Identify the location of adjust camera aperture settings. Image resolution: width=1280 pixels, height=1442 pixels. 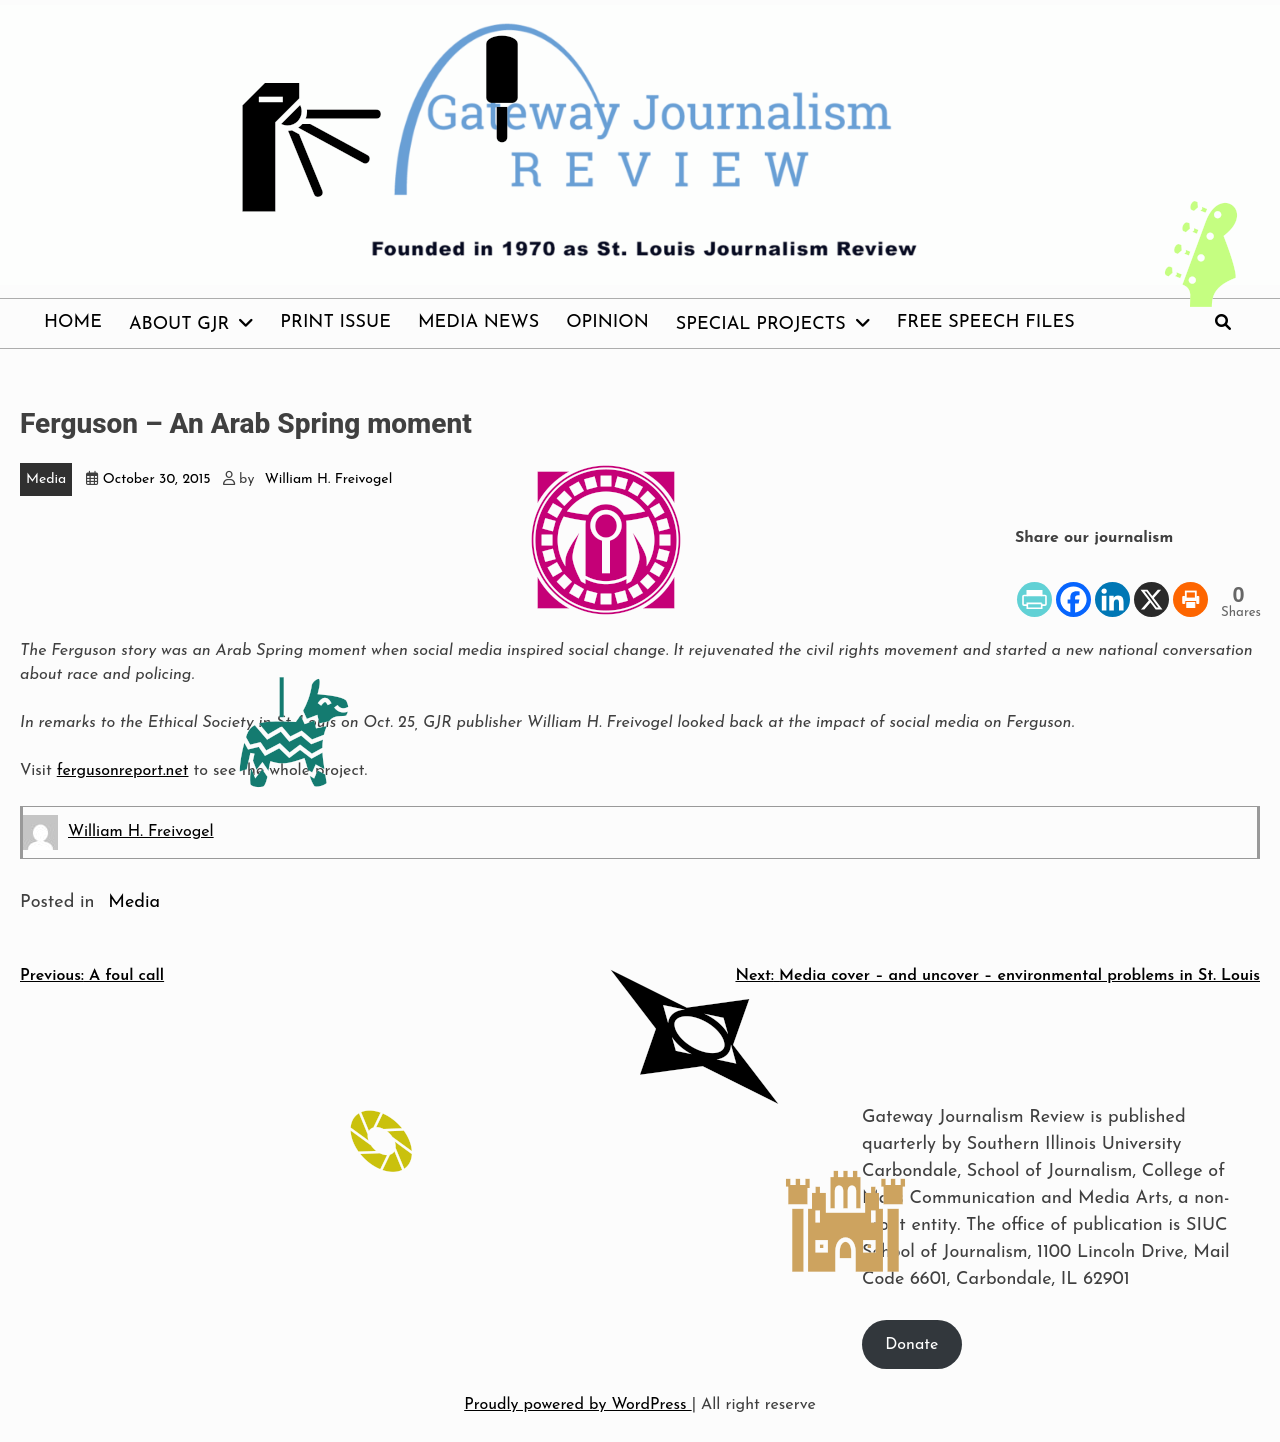
(381, 1141).